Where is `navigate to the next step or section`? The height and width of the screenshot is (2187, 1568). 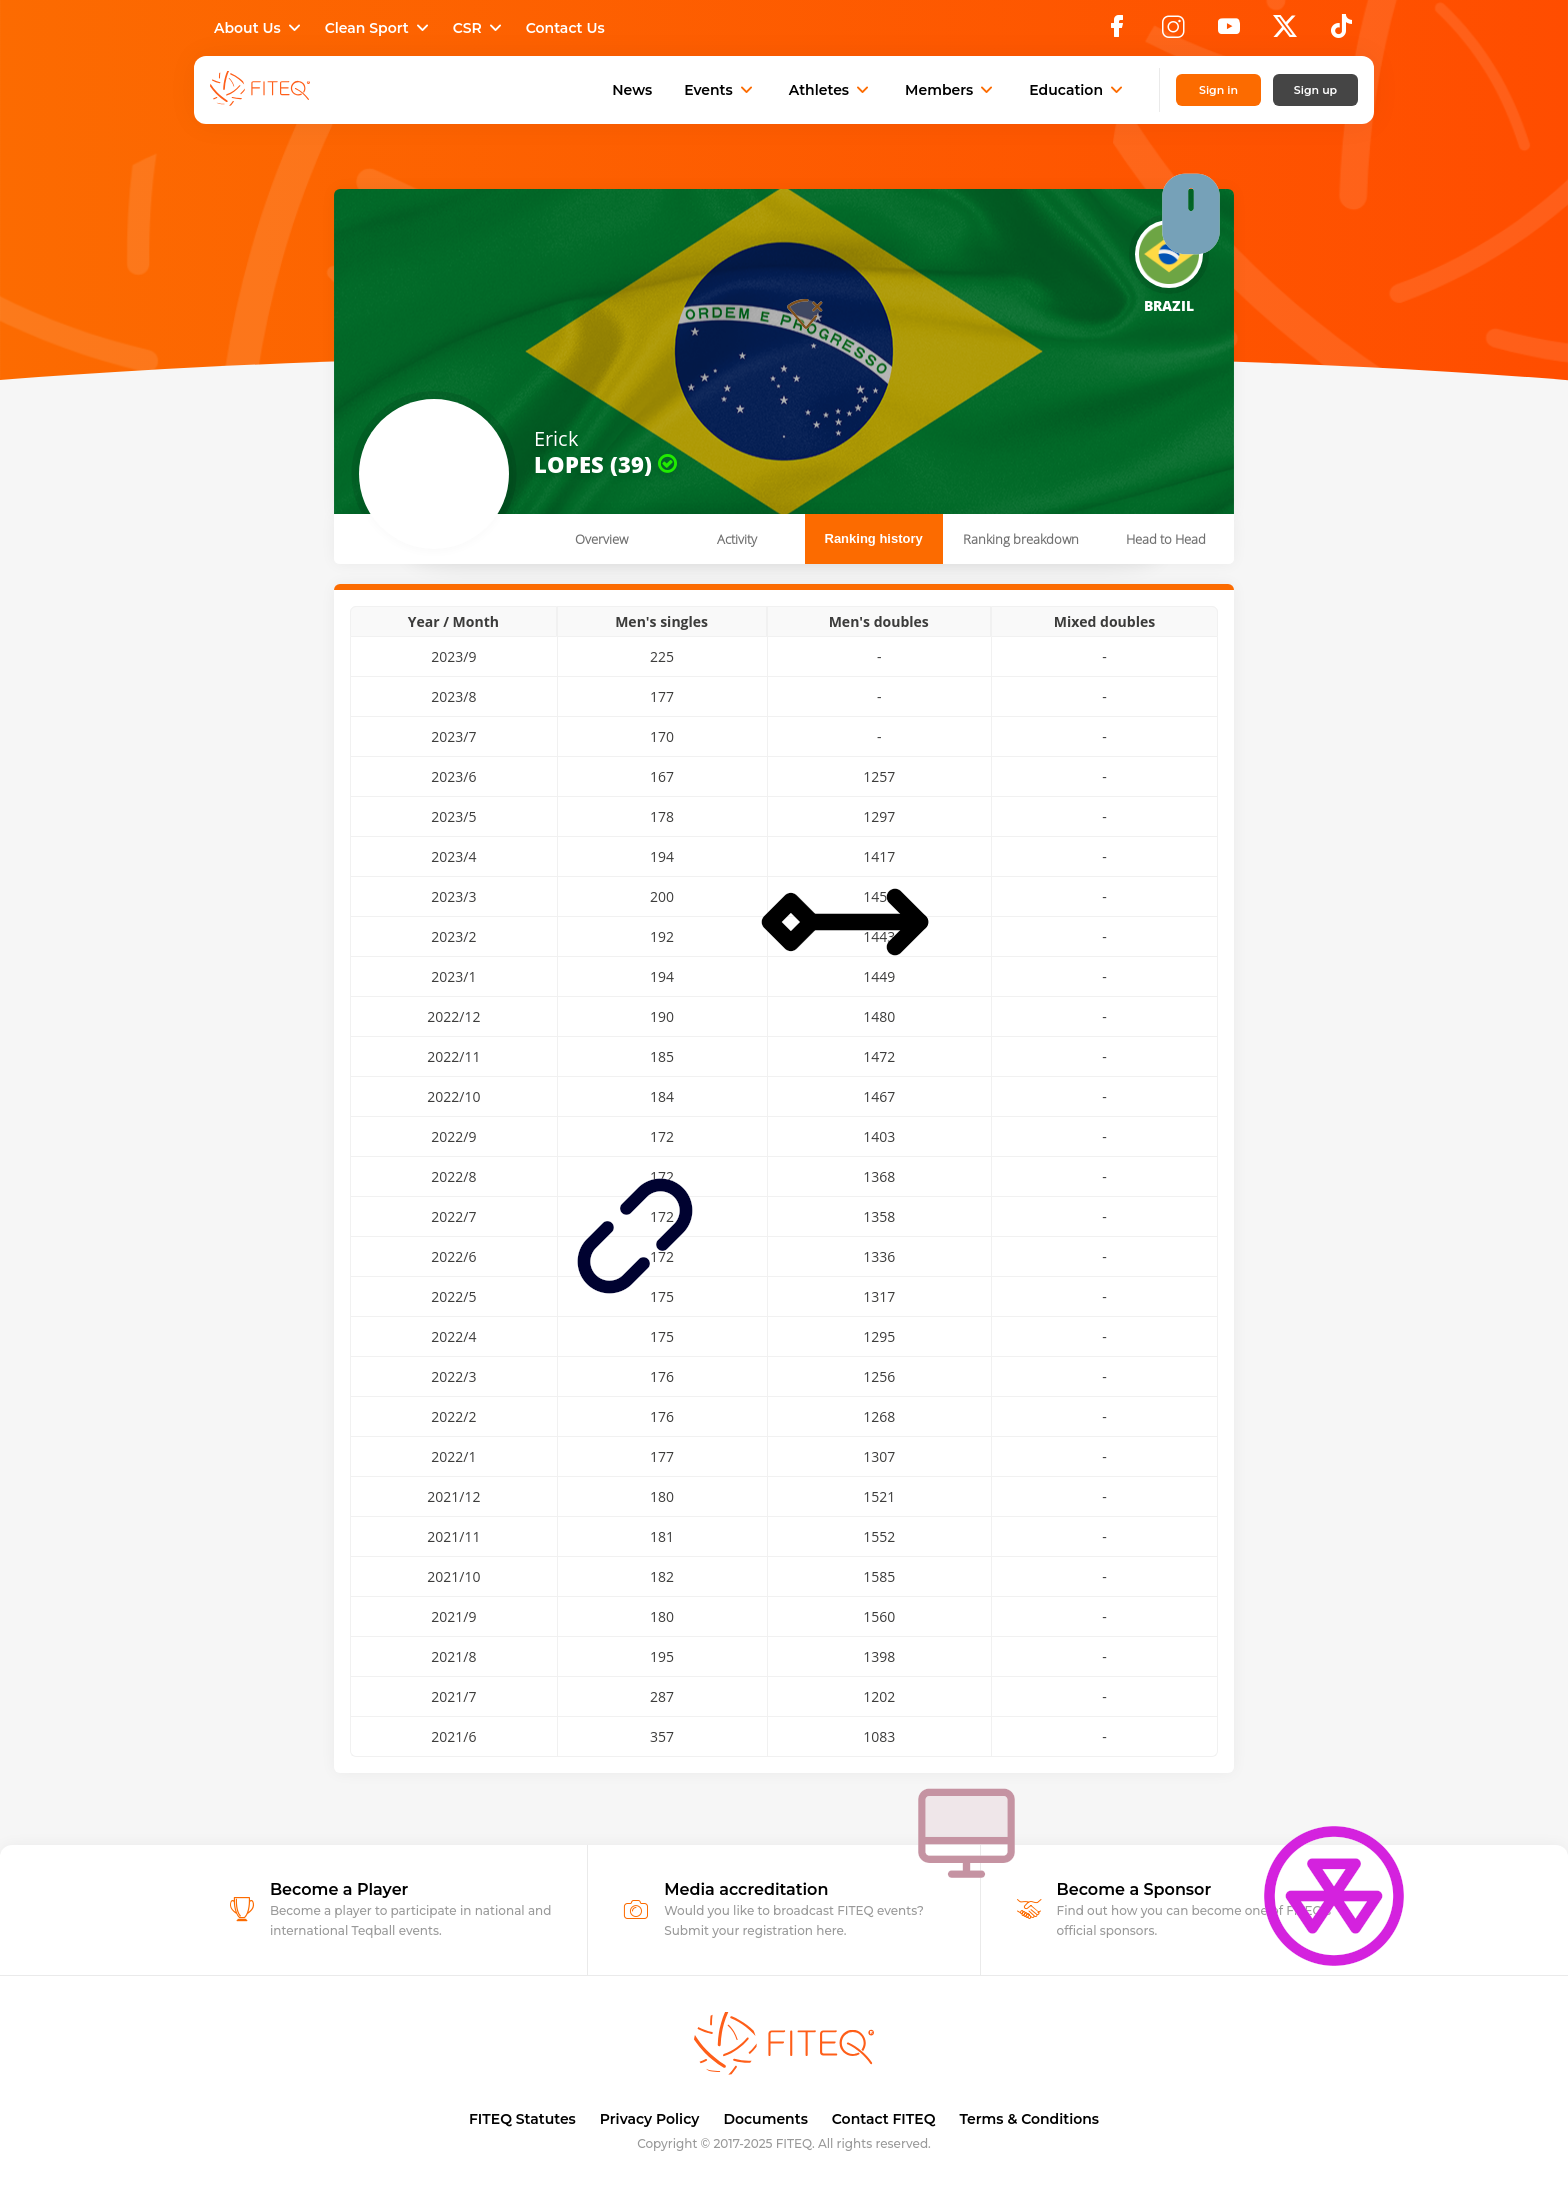 navigate to the next step or section is located at coordinates (845, 922).